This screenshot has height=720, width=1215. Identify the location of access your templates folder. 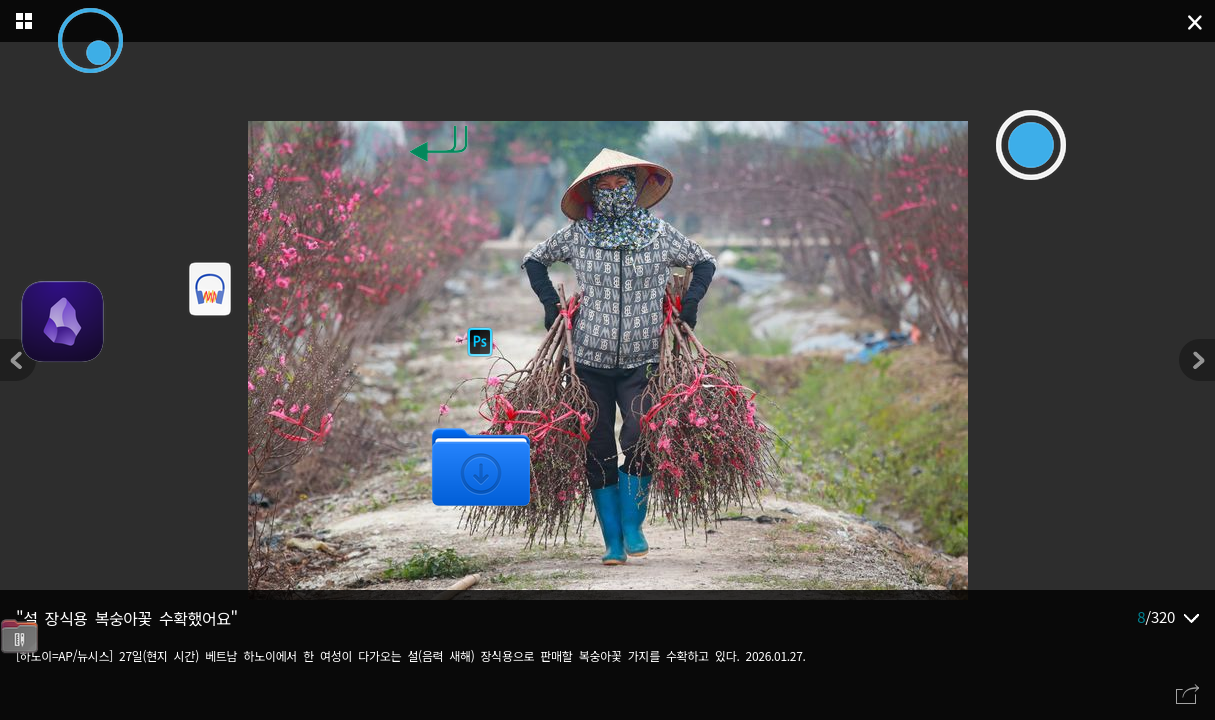
(19, 635).